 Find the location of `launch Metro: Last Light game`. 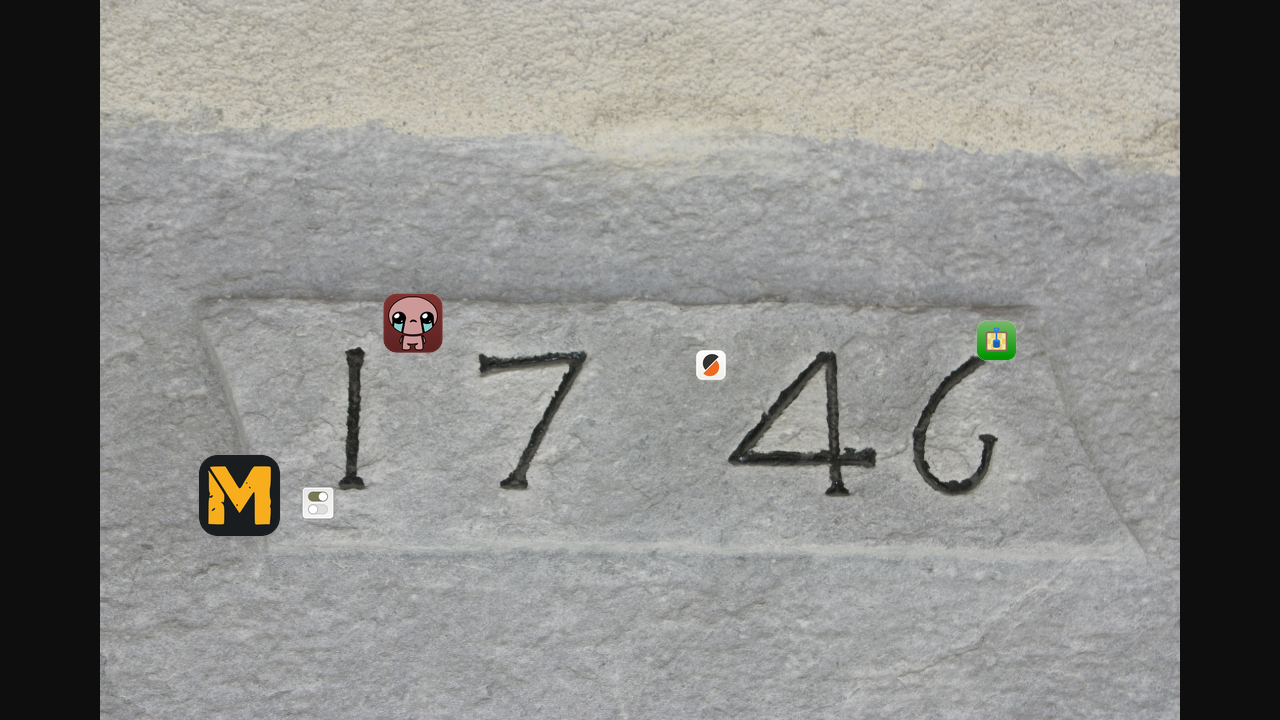

launch Metro: Last Light game is located at coordinates (239, 495).